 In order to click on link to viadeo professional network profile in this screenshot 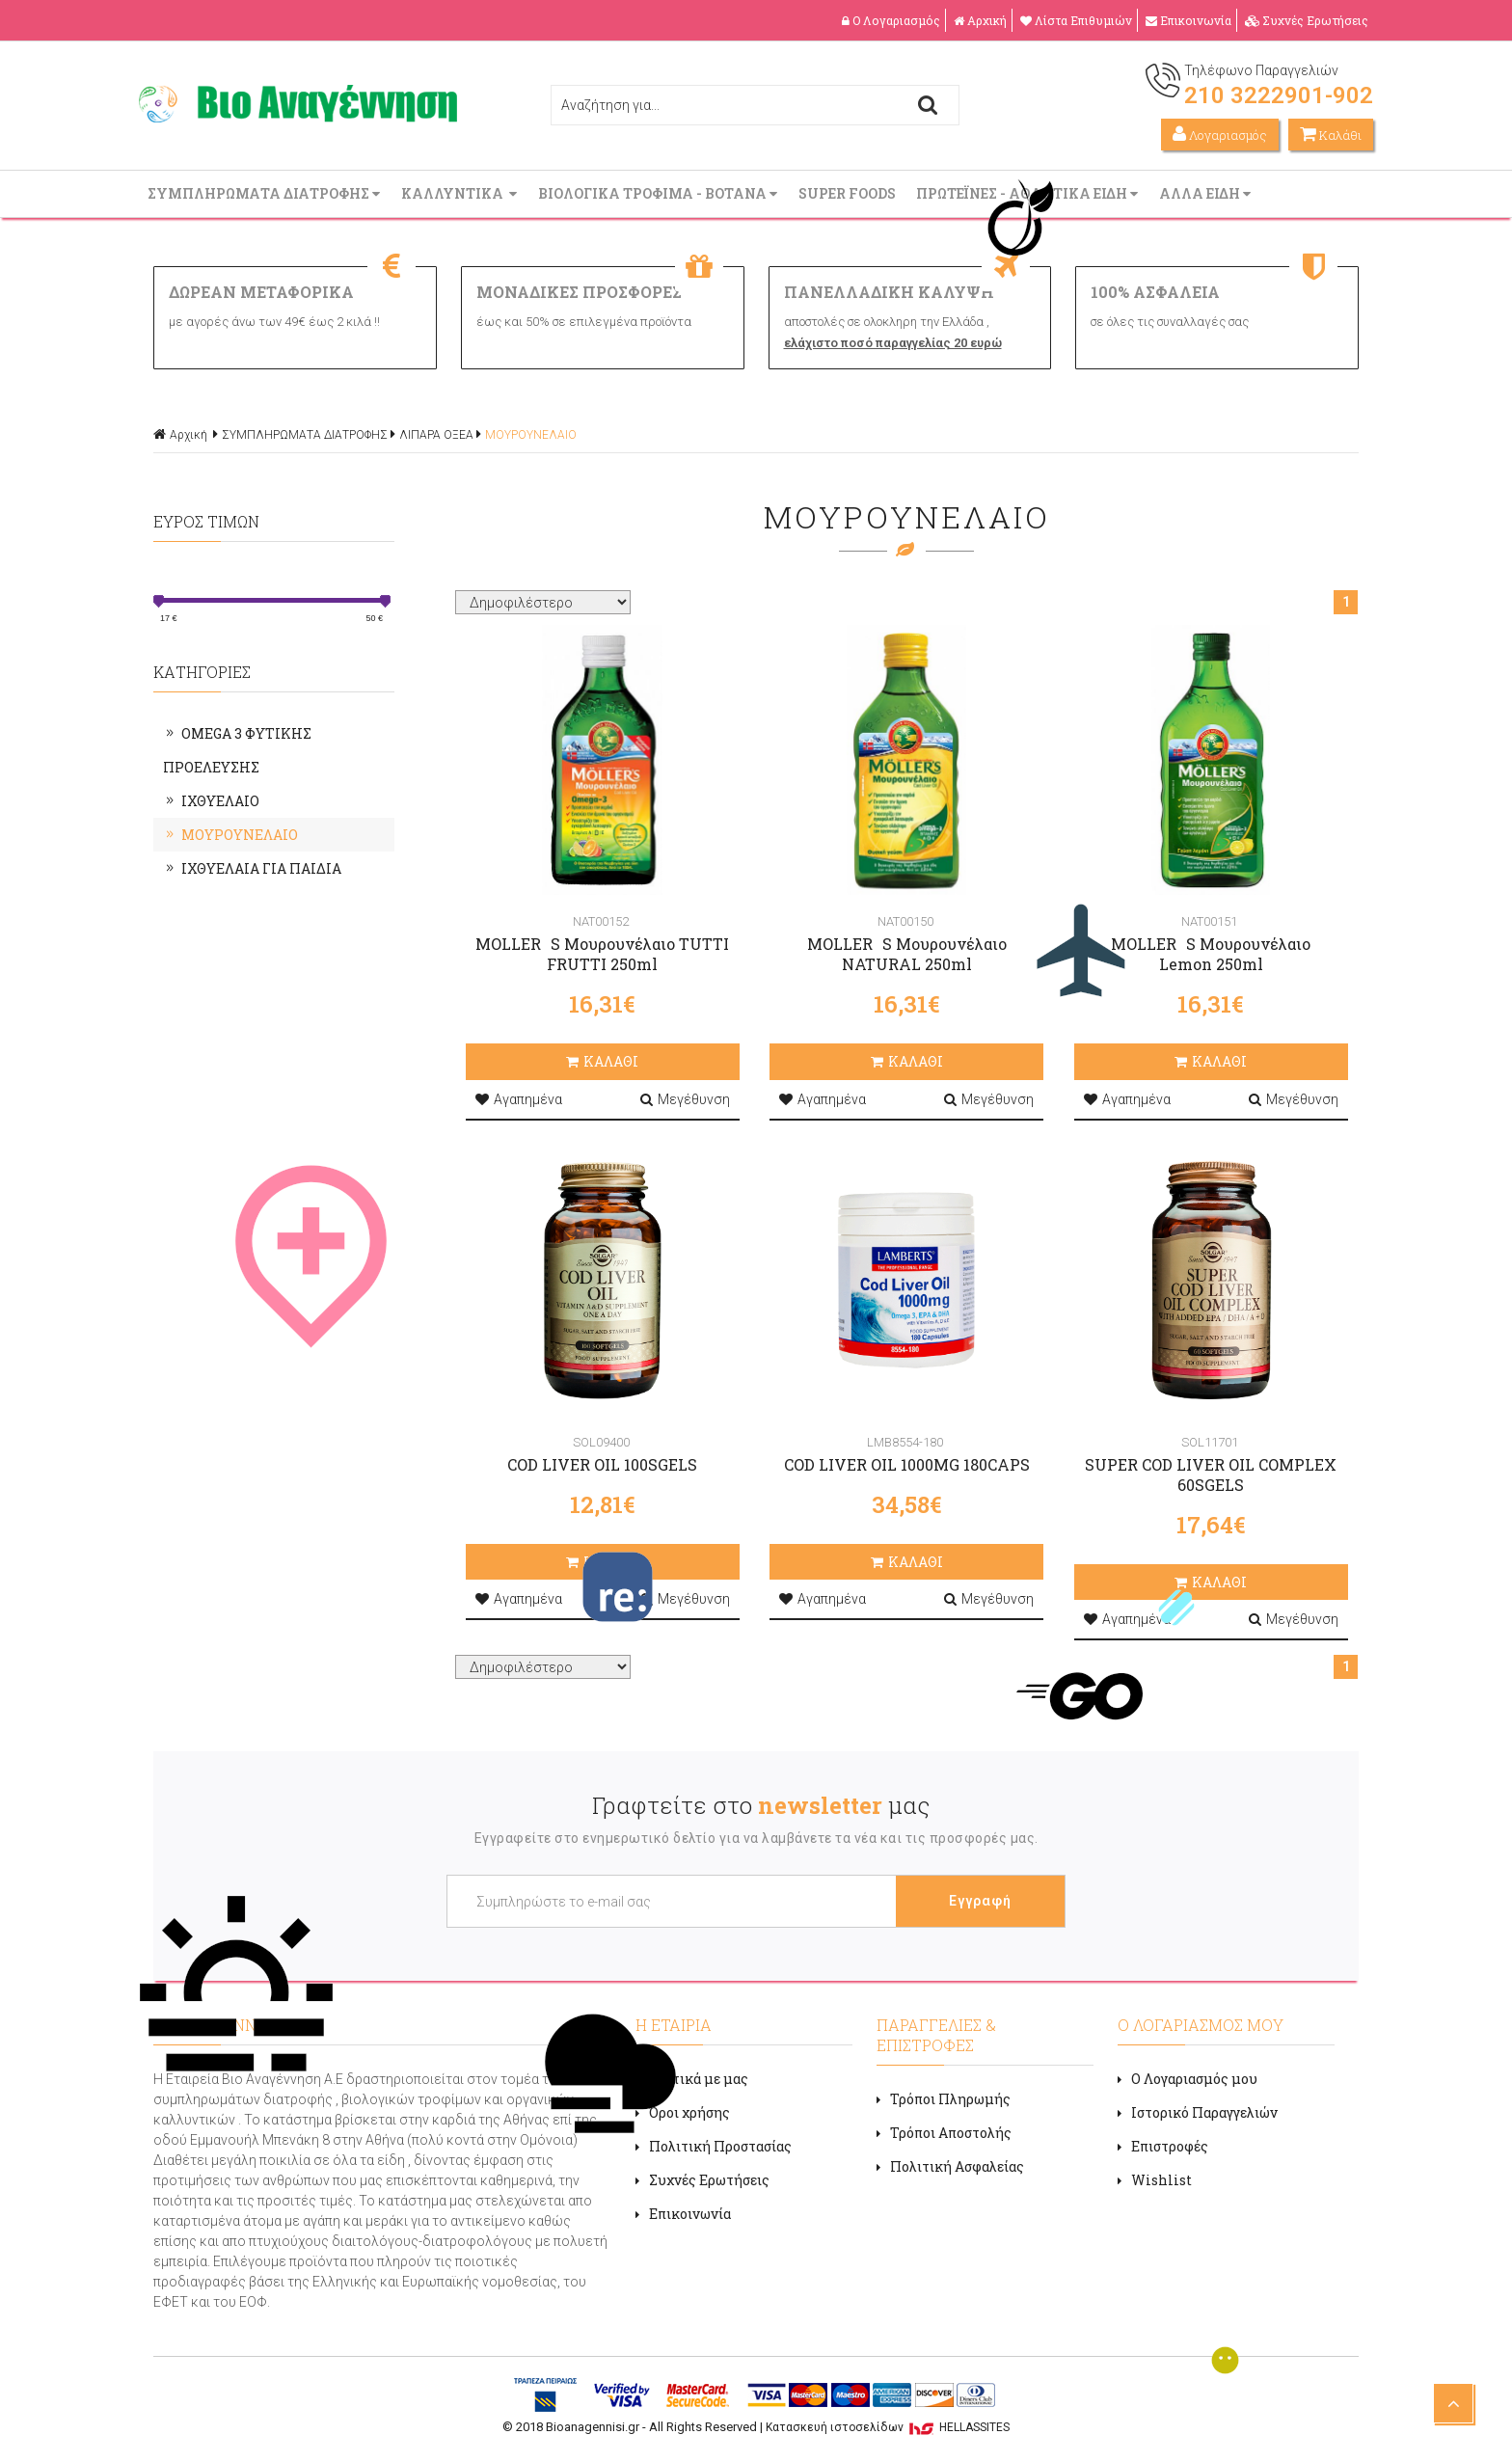, I will do `click(1020, 217)`.